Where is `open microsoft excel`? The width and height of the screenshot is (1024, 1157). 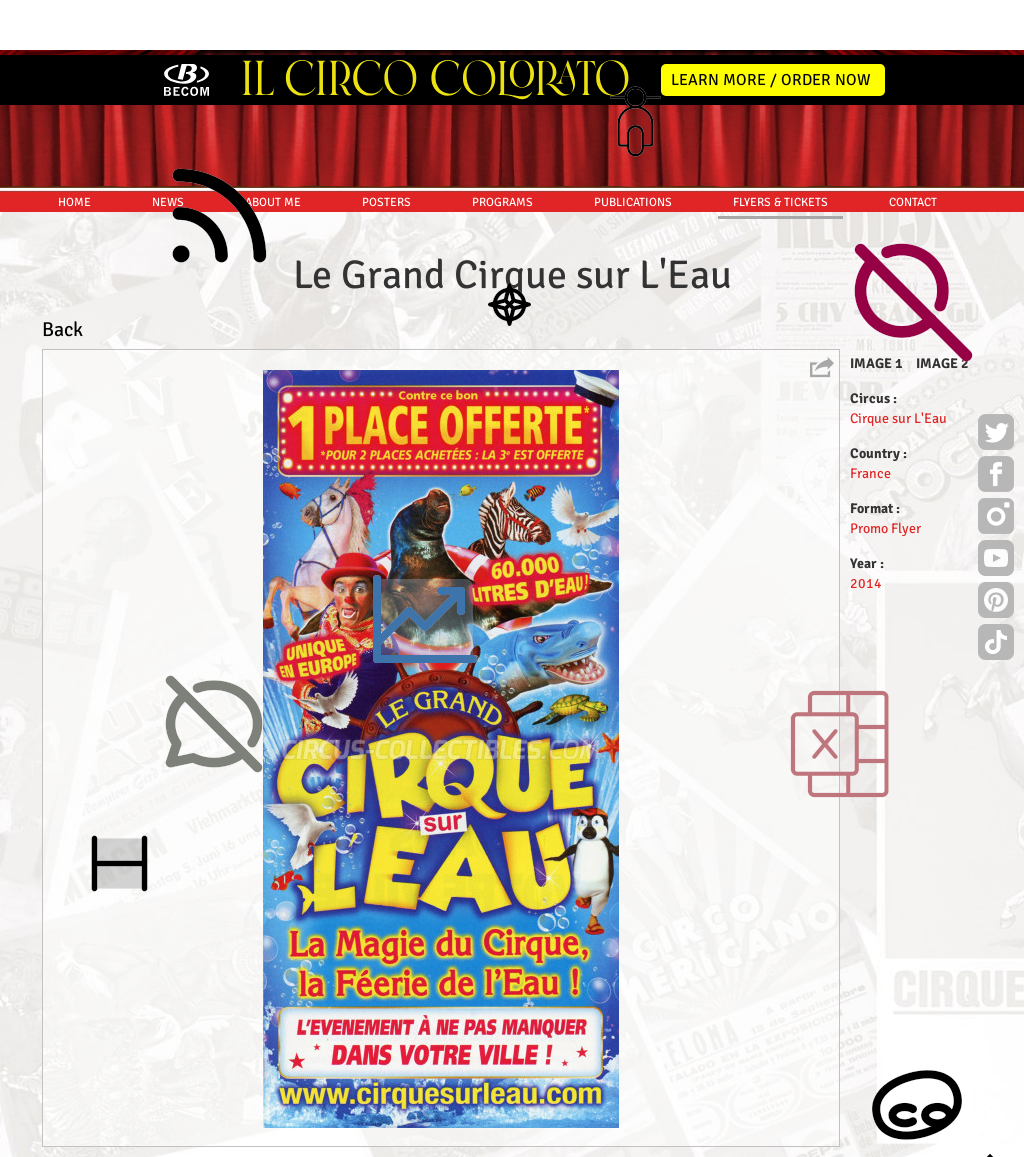 open microsoft excel is located at coordinates (844, 744).